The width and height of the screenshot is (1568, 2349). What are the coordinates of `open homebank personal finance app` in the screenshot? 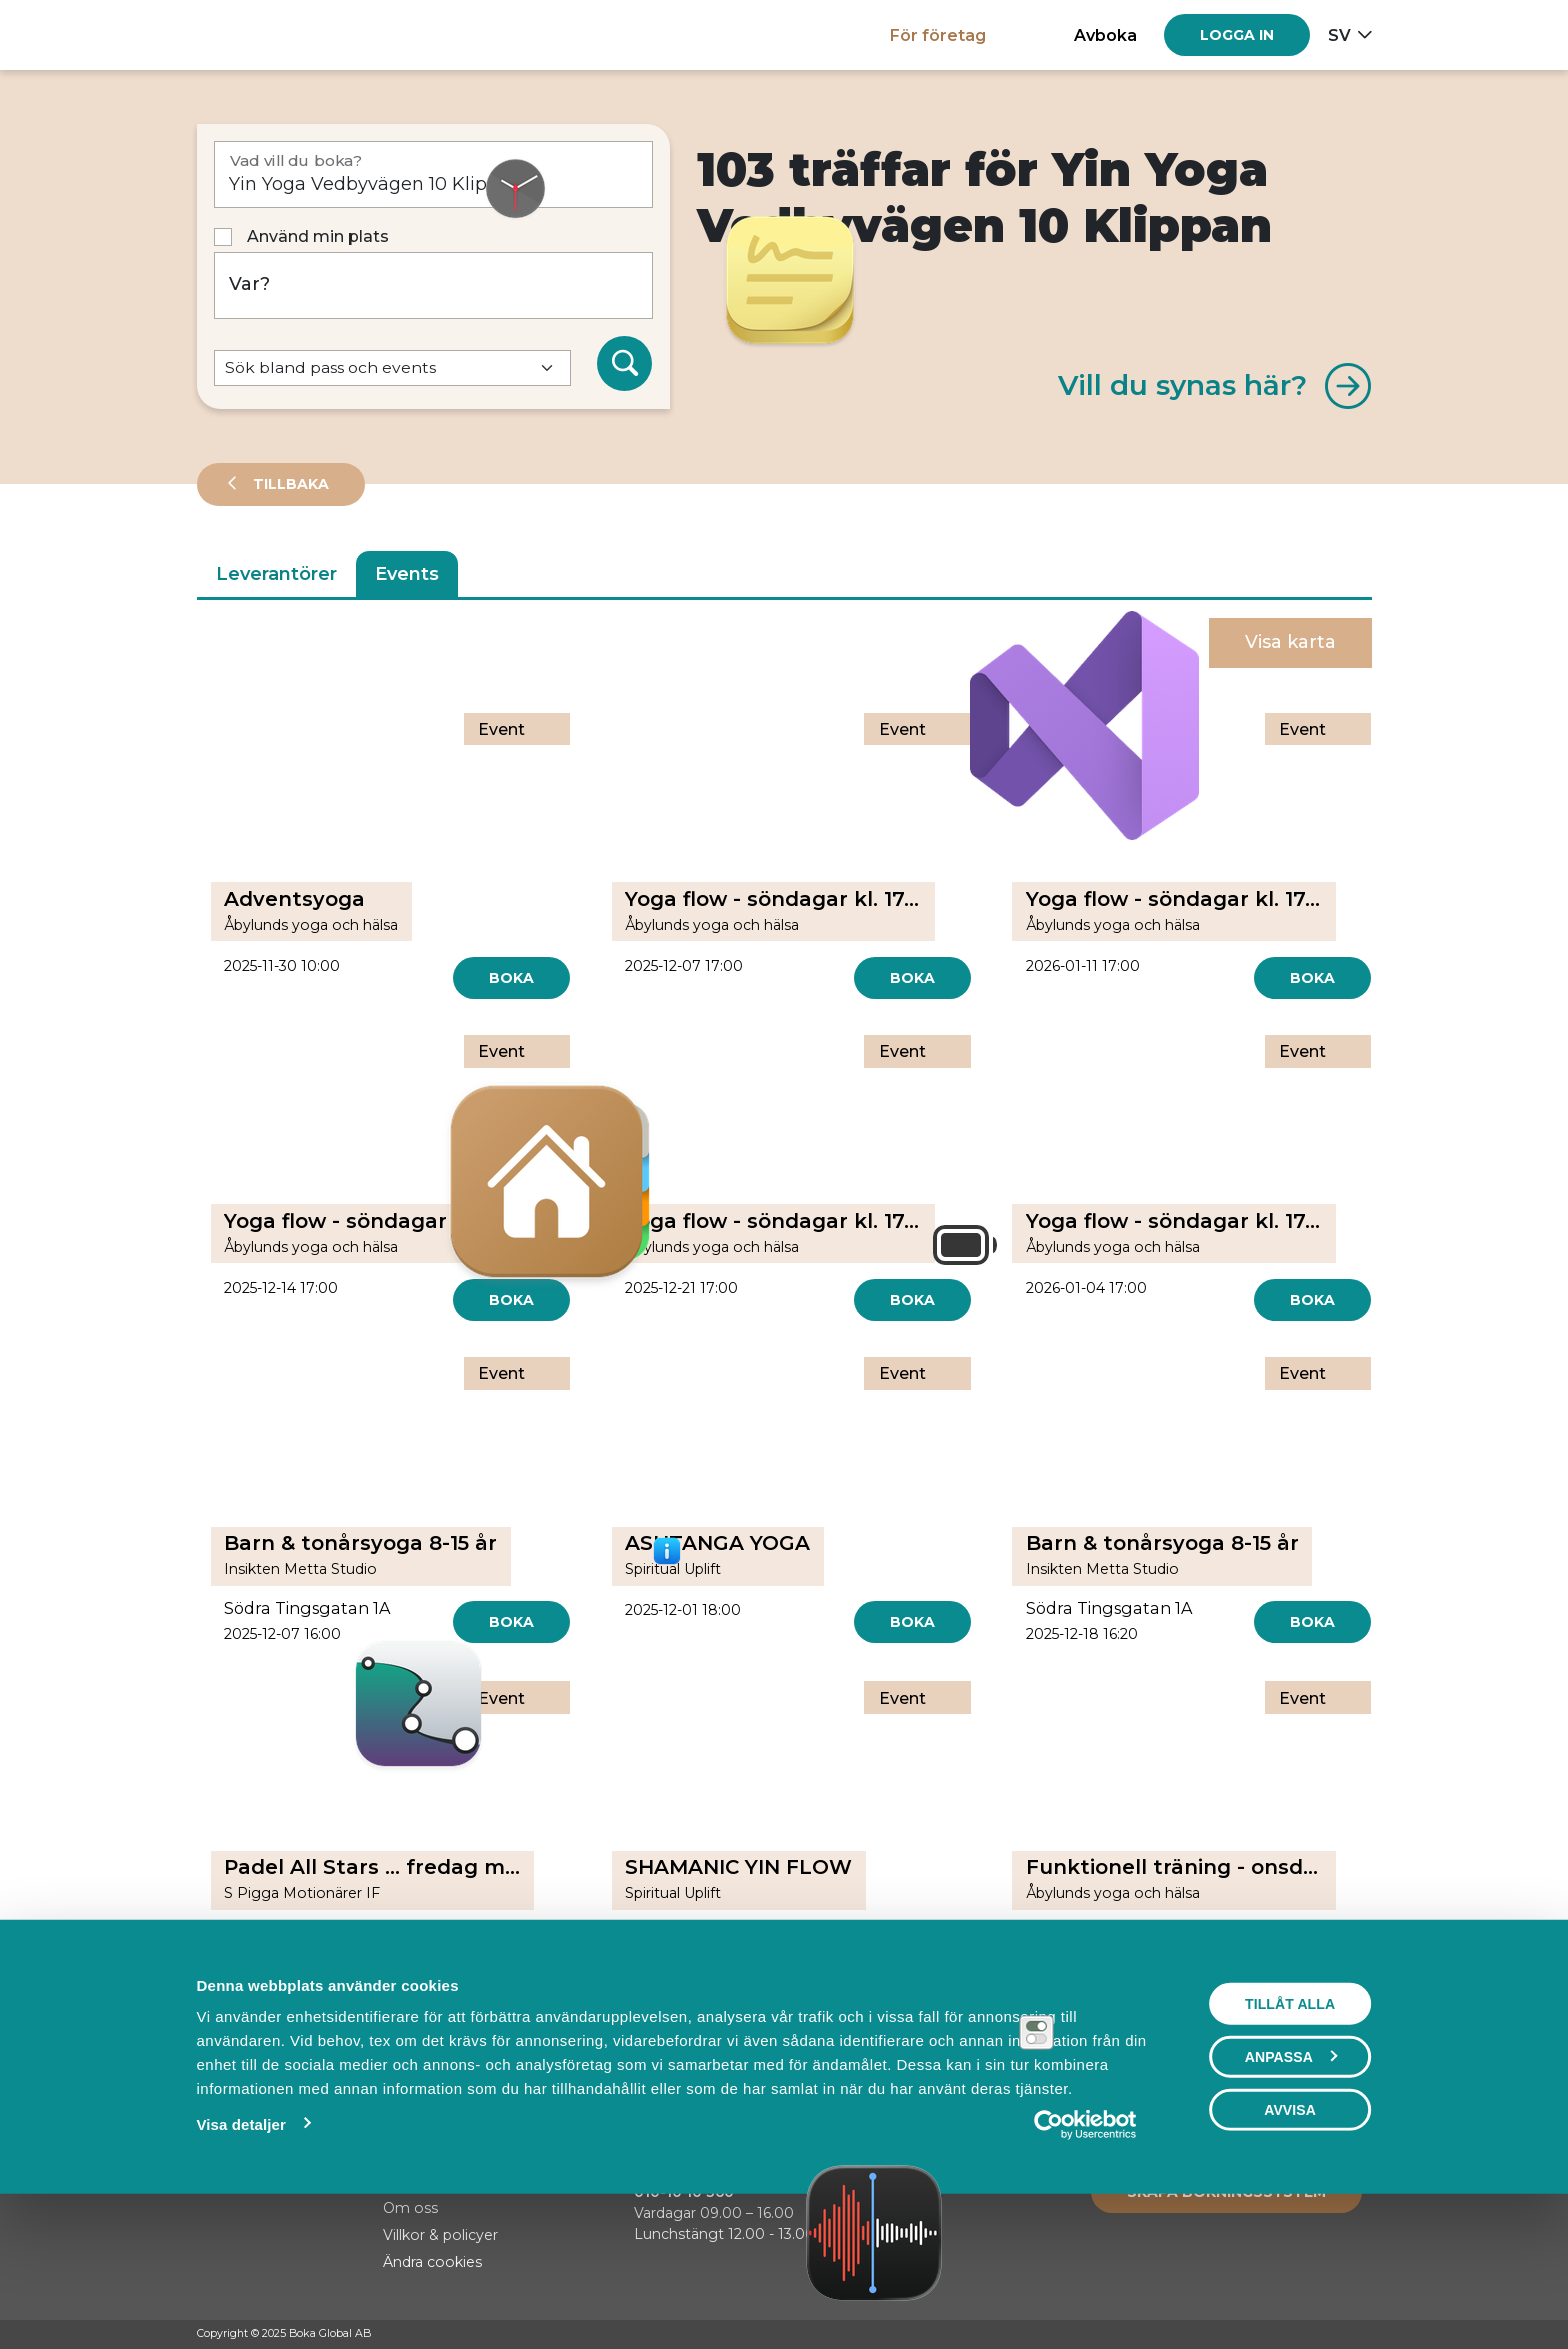 It's located at (546, 1181).